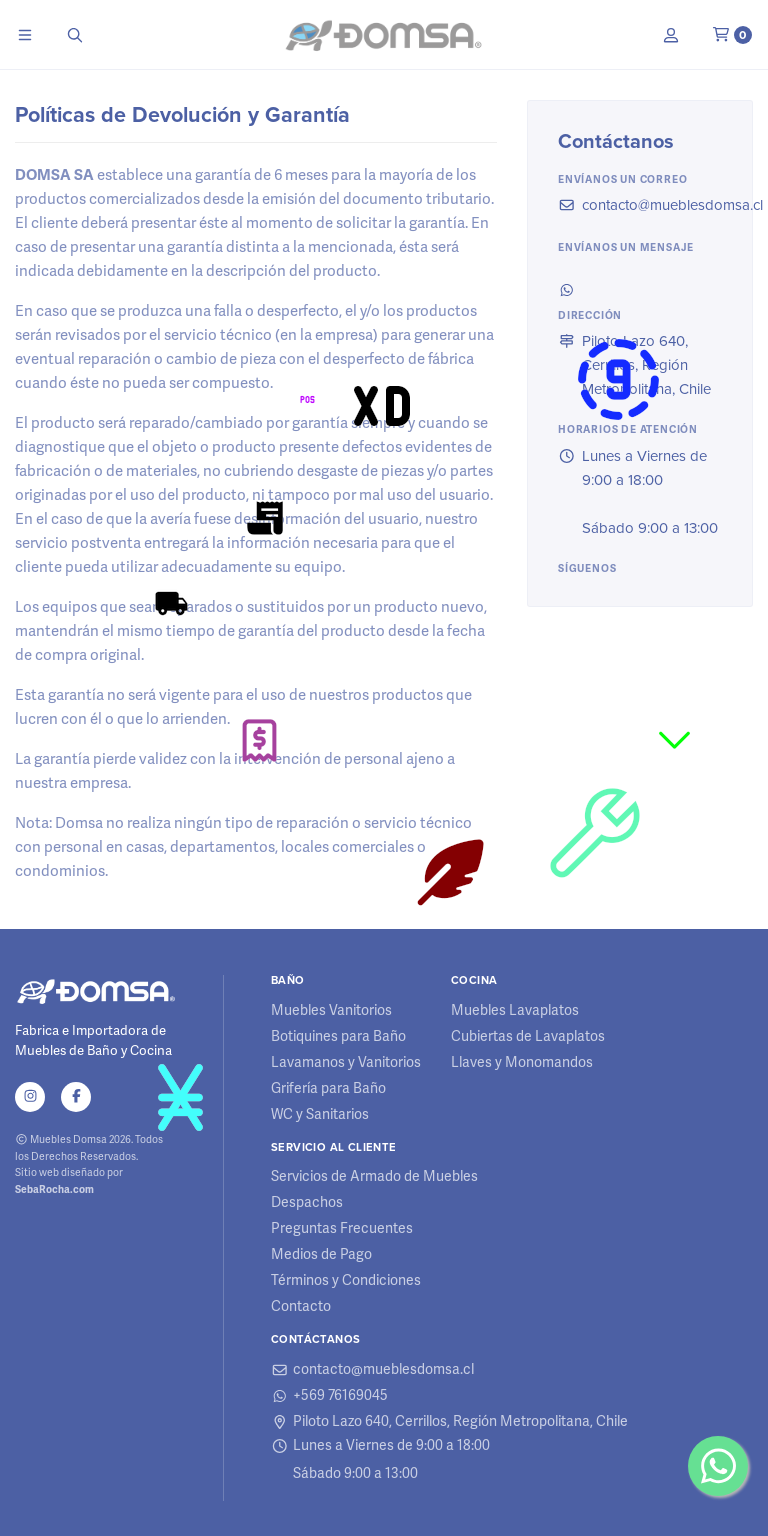  Describe the element at coordinates (674, 740) in the screenshot. I see `expand a dropdown menu or collapsible section` at that location.